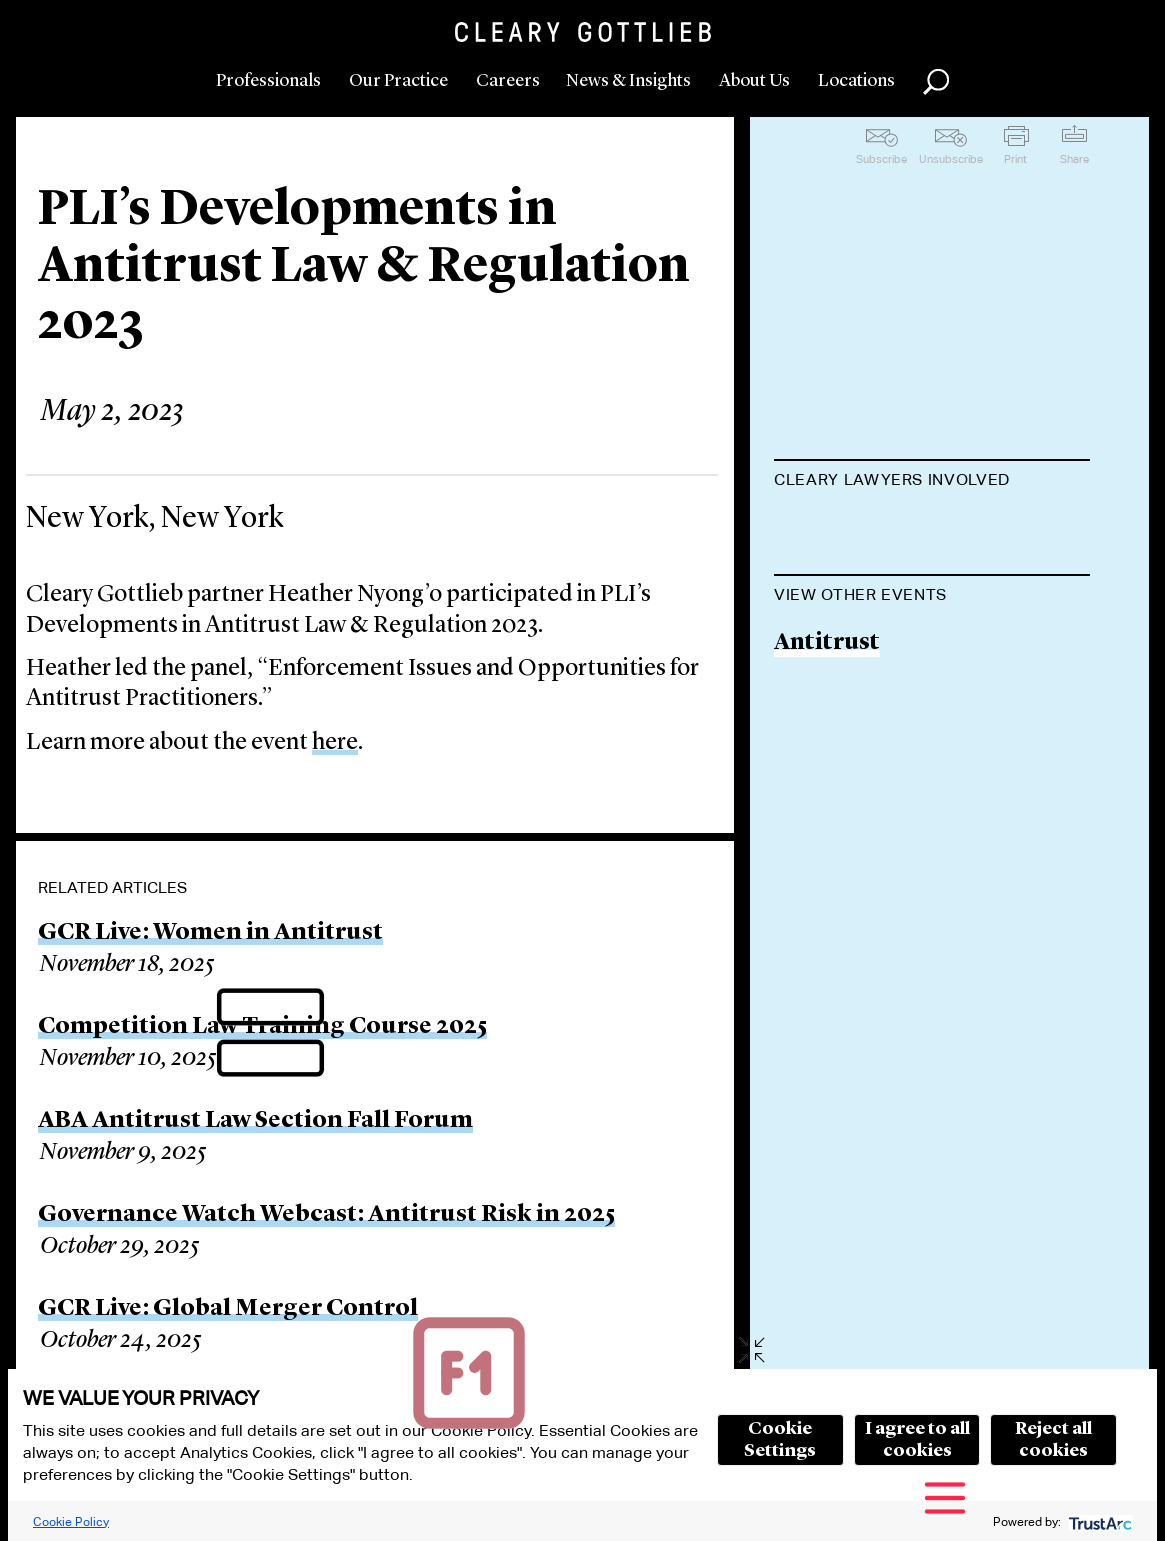 This screenshot has width=1165, height=1541. I want to click on collapse or minimize content, so click(752, 1350).